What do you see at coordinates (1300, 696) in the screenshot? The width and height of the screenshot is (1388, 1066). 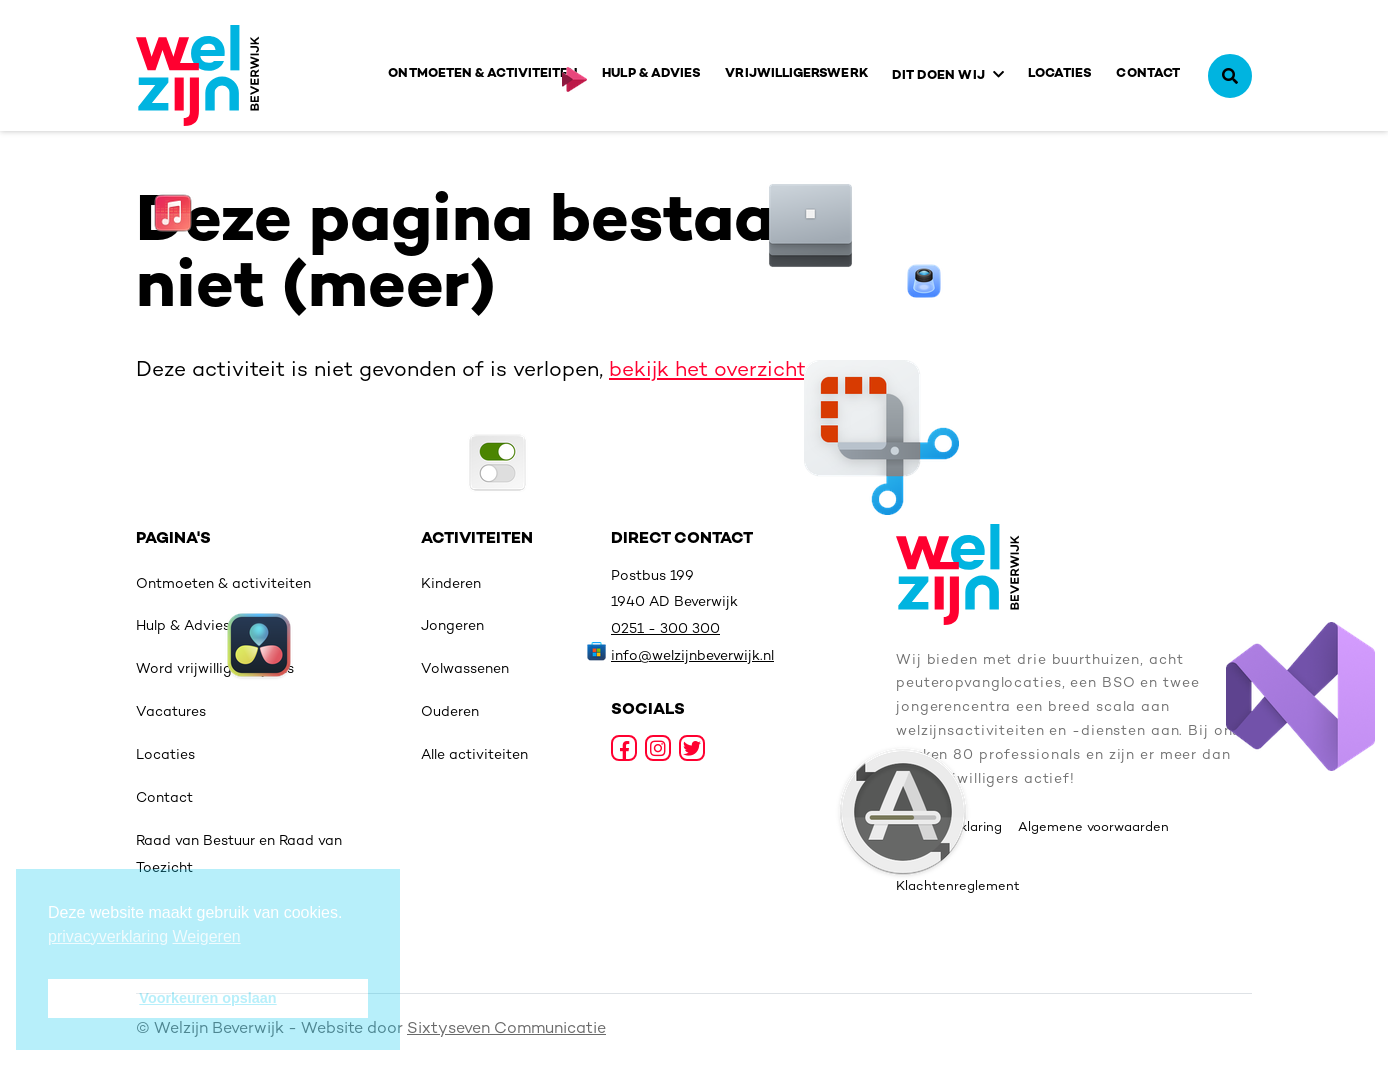 I see `open Visual Studio` at bounding box center [1300, 696].